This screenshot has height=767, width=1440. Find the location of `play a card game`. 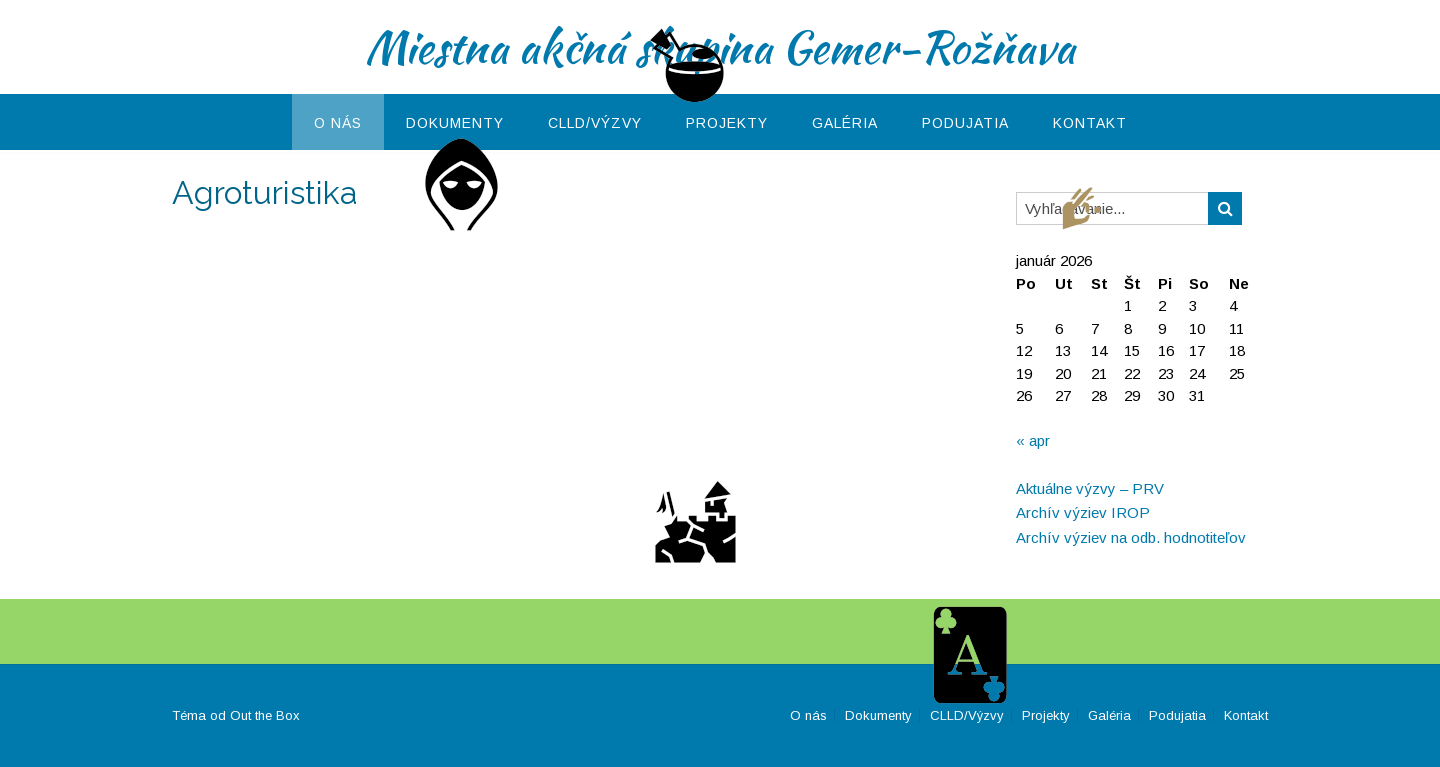

play a card game is located at coordinates (970, 655).